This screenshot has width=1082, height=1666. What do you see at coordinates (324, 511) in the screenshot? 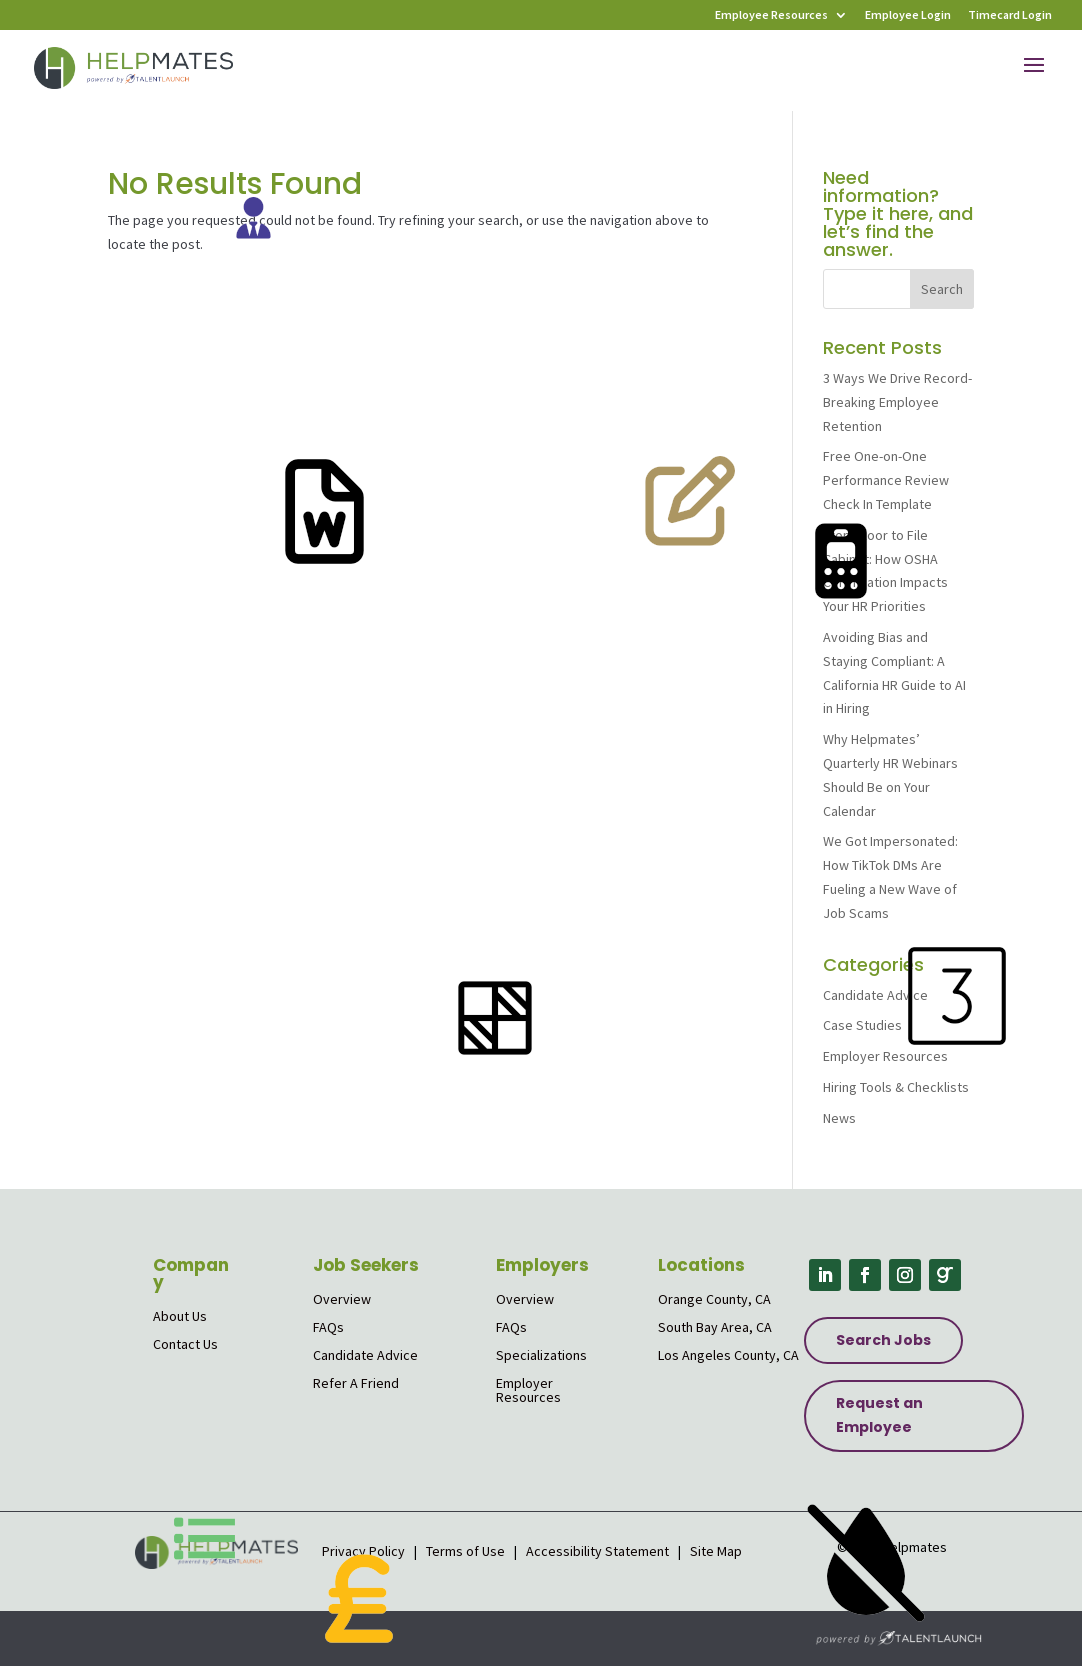
I see `open a Microsoft Word document` at bounding box center [324, 511].